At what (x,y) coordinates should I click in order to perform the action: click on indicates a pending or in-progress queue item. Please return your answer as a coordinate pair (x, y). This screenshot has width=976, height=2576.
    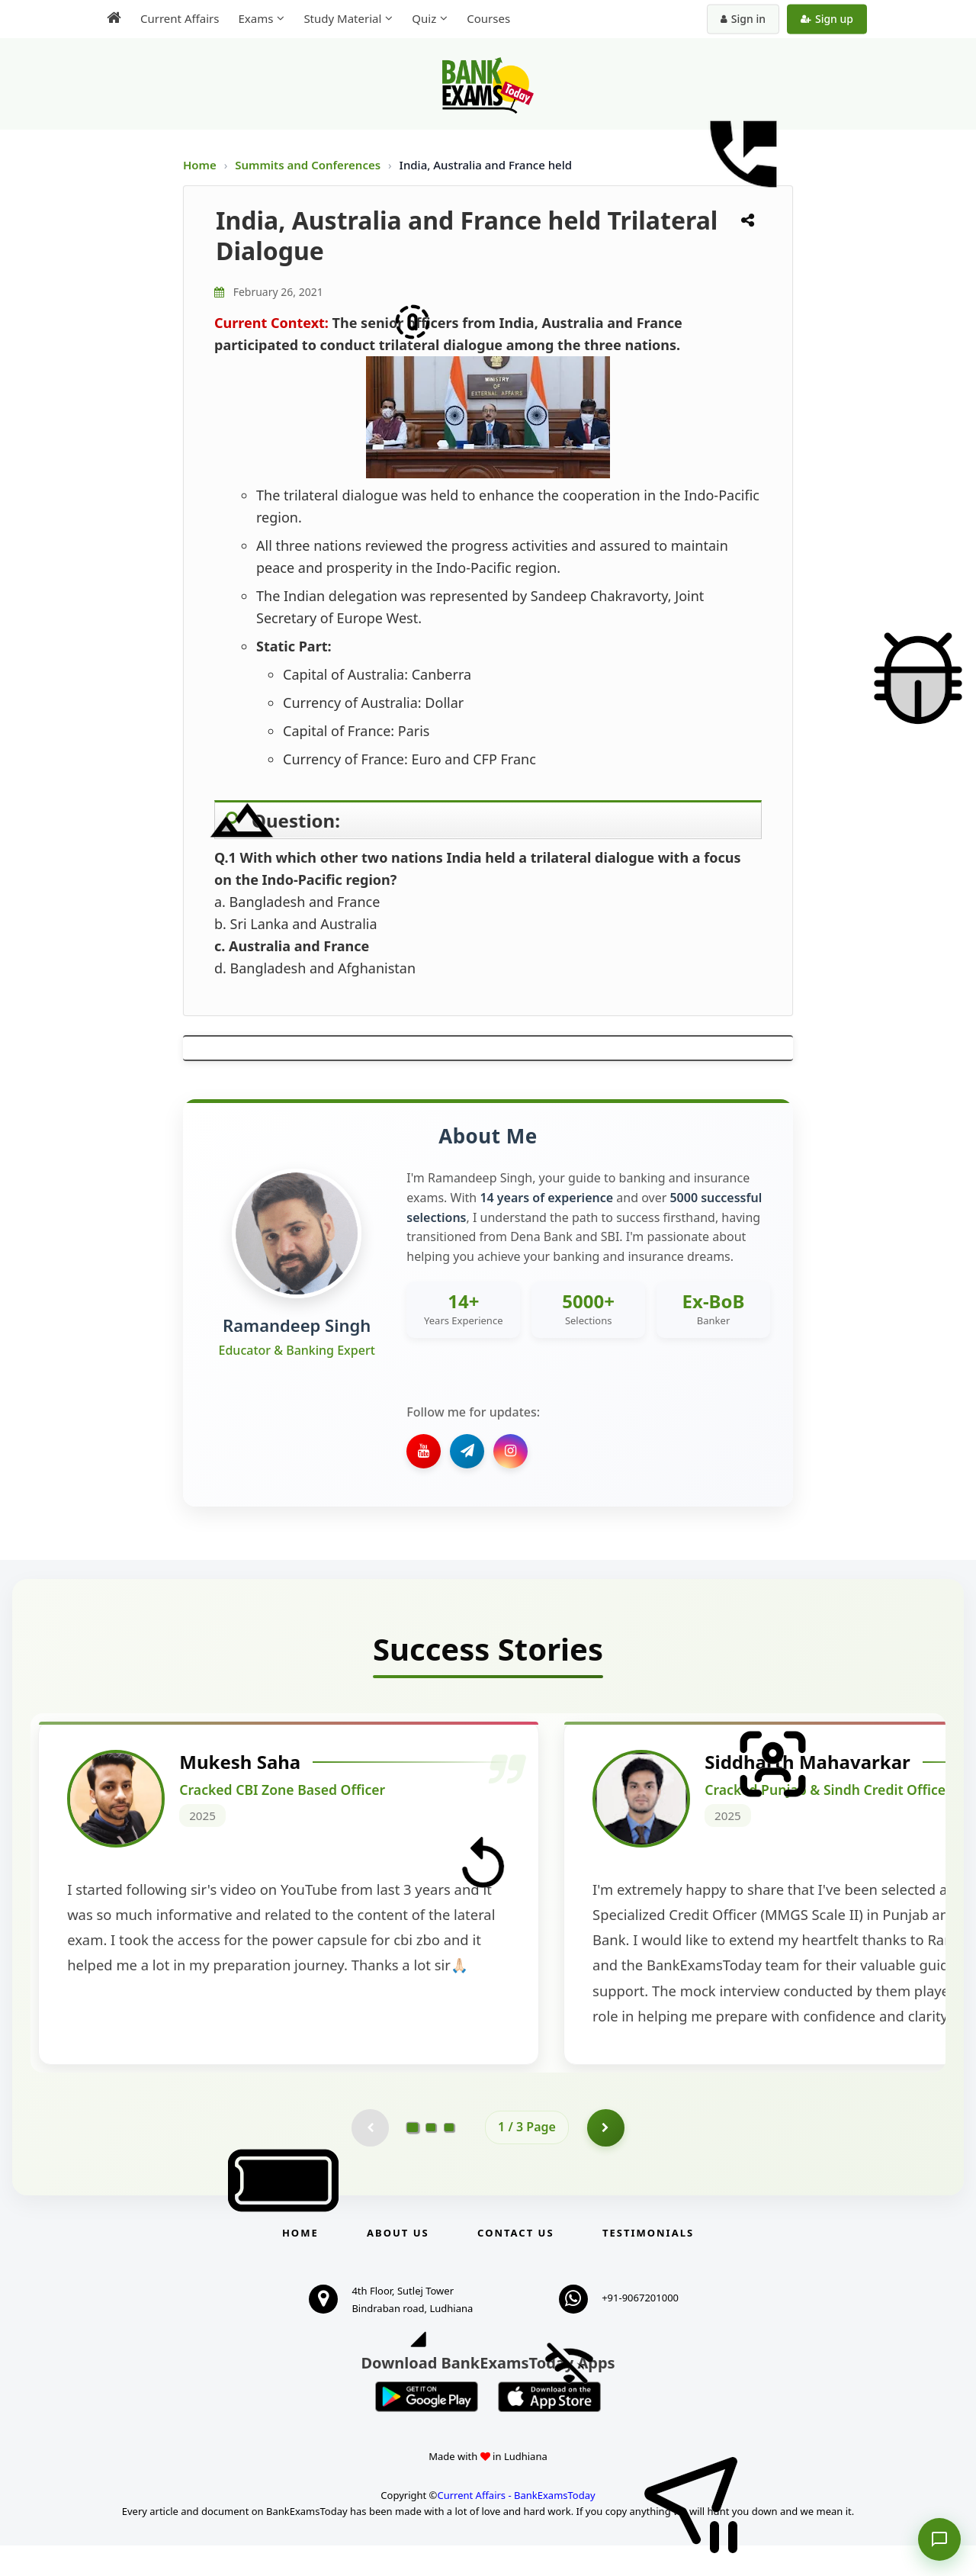
    Looking at the image, I should click on (413, 322).